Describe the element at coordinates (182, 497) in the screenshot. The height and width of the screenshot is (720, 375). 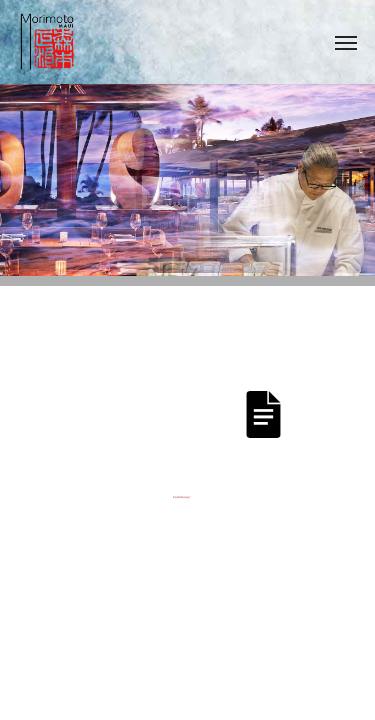
I see `visit the CodinGame platform` at that location.